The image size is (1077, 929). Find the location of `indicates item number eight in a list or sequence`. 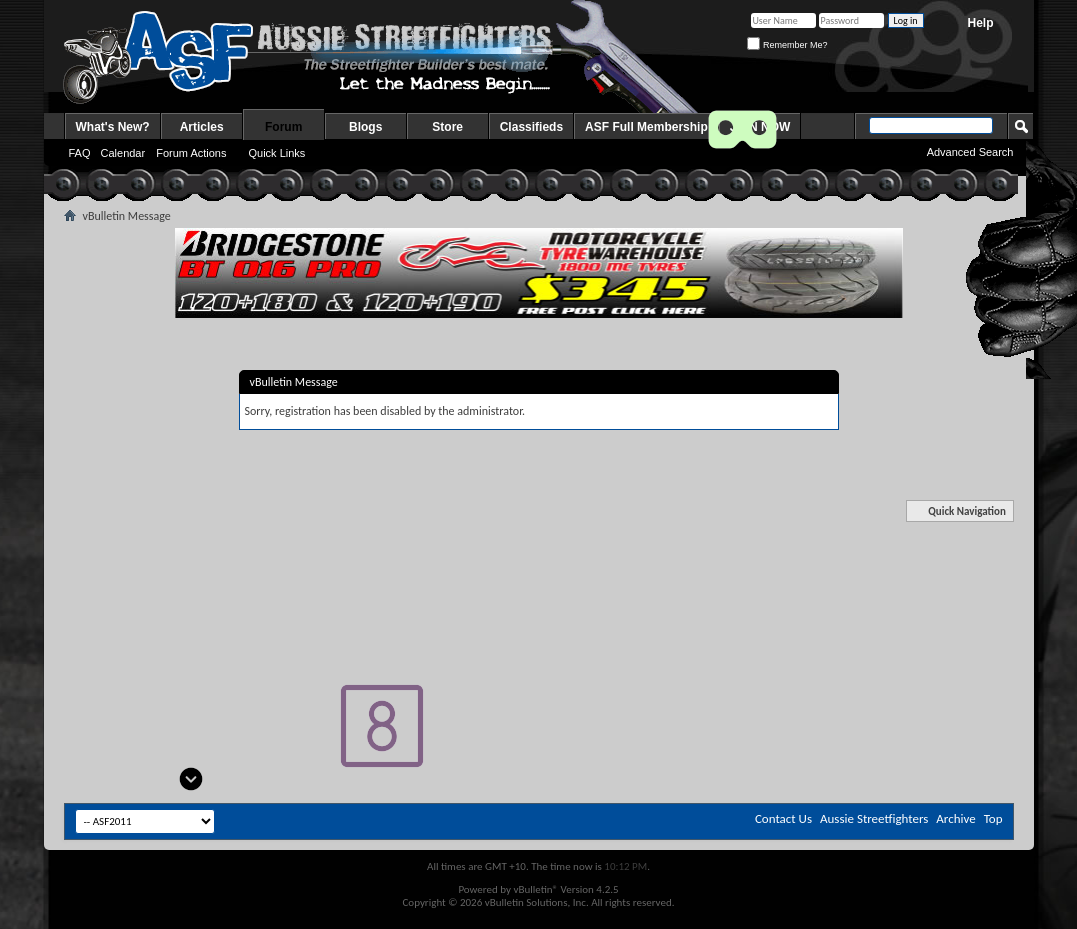

indicates item number eight in a list or sequence is located at coordinates (382, 726).